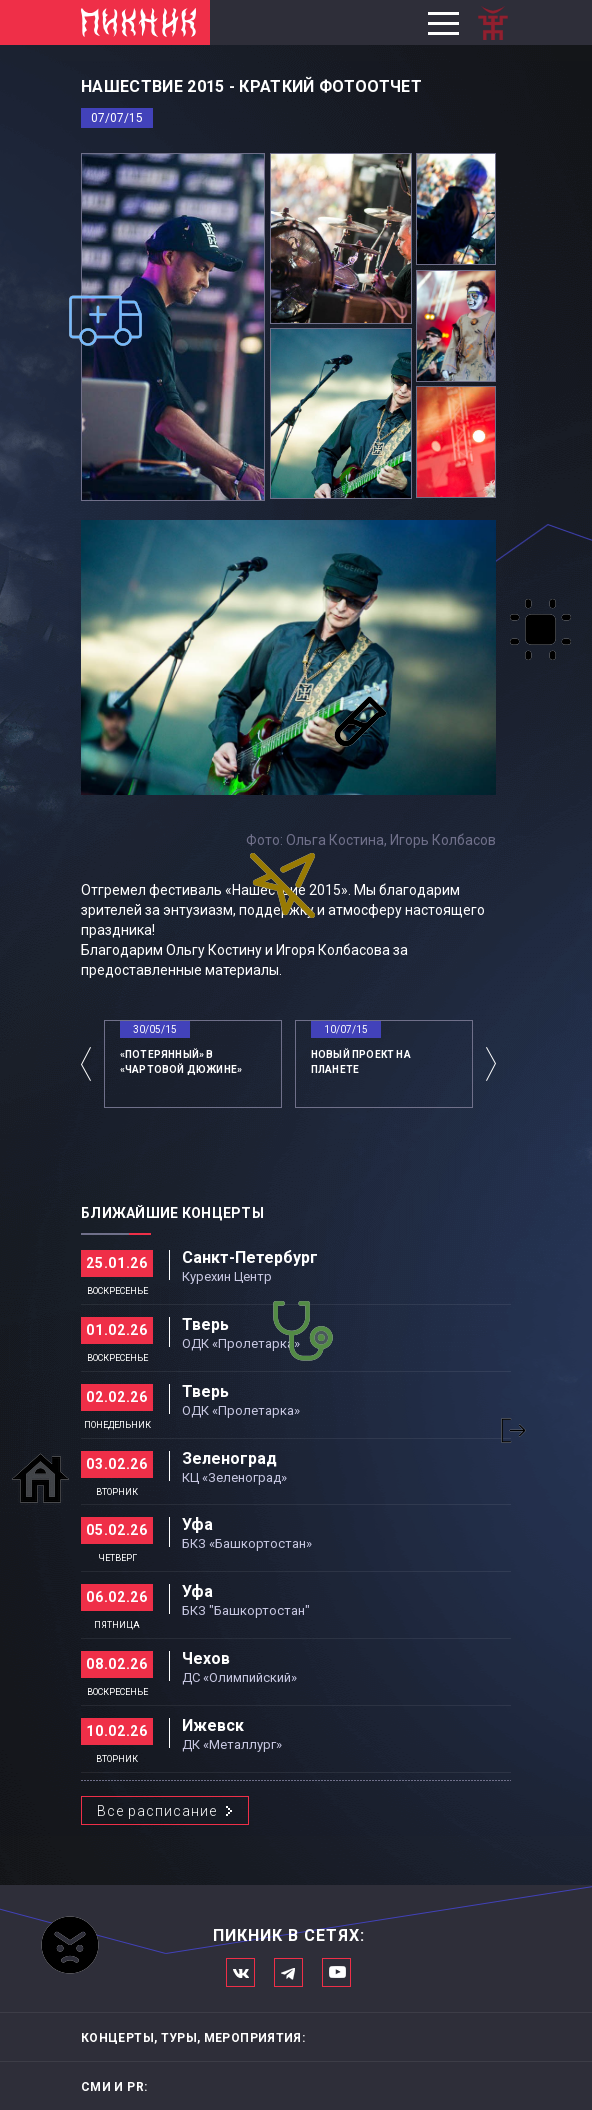 Image resolution: width=592 pixels, height=2110 pixels. I want to click on access health or medical features, so click(298, 1328).